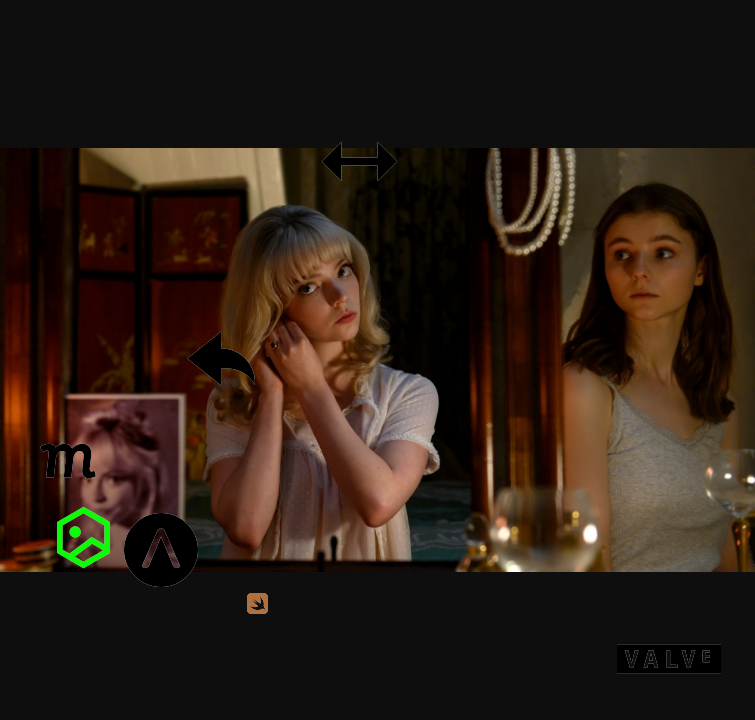 This screenshot has height=720, width=755. Describe the element at coordinates (68, 461) in the screenshot. I see `open mojeek search engine` at that location.